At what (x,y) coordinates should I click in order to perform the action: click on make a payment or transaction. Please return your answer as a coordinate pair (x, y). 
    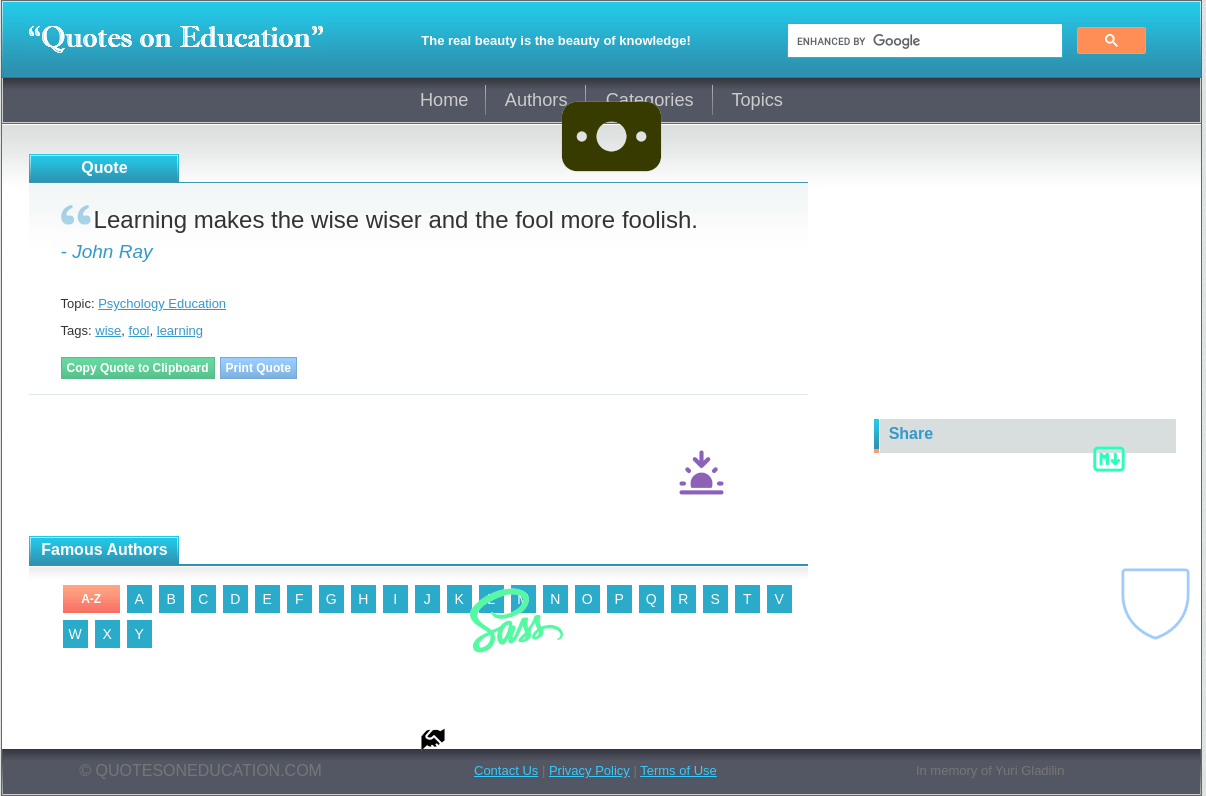
    Looking at the image, I should click on (611, 136).